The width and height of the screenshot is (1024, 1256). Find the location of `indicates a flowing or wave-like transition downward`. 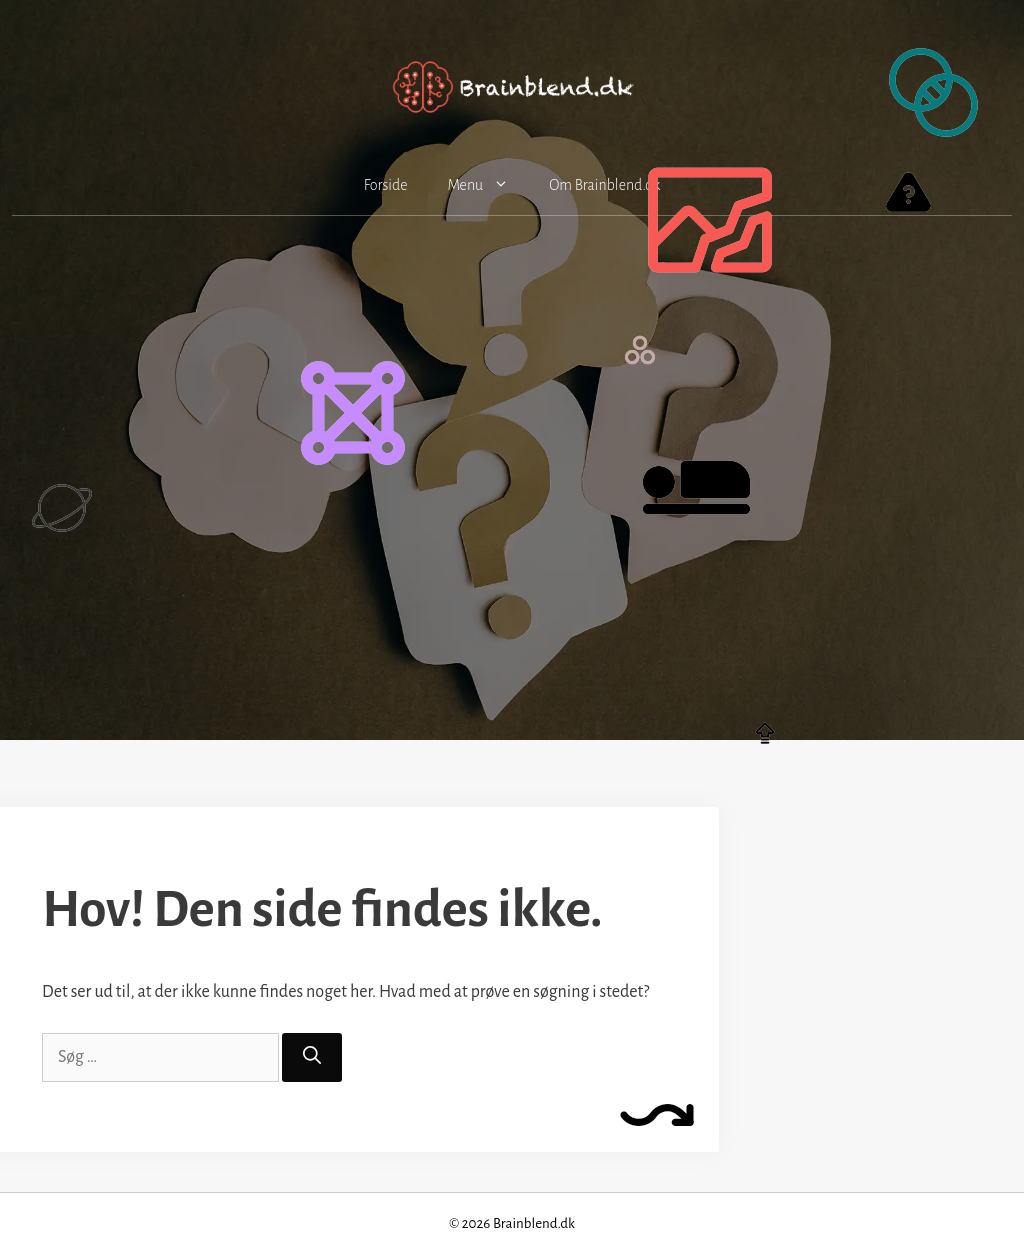

indicates a flowing or wave-like transition downward is located at coordinates (657, 1115).